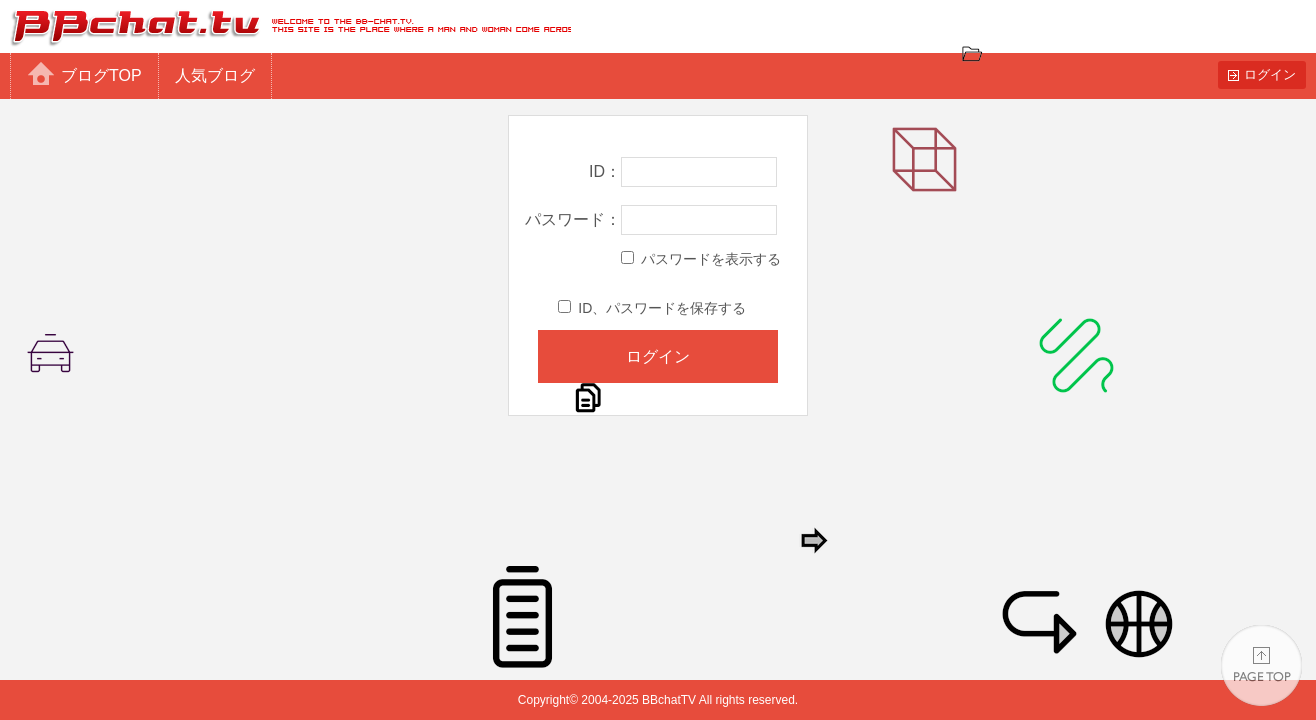  Describe the element at coordinates (971, 53) in the screenshot. I see `open folder to view contents` at that location.